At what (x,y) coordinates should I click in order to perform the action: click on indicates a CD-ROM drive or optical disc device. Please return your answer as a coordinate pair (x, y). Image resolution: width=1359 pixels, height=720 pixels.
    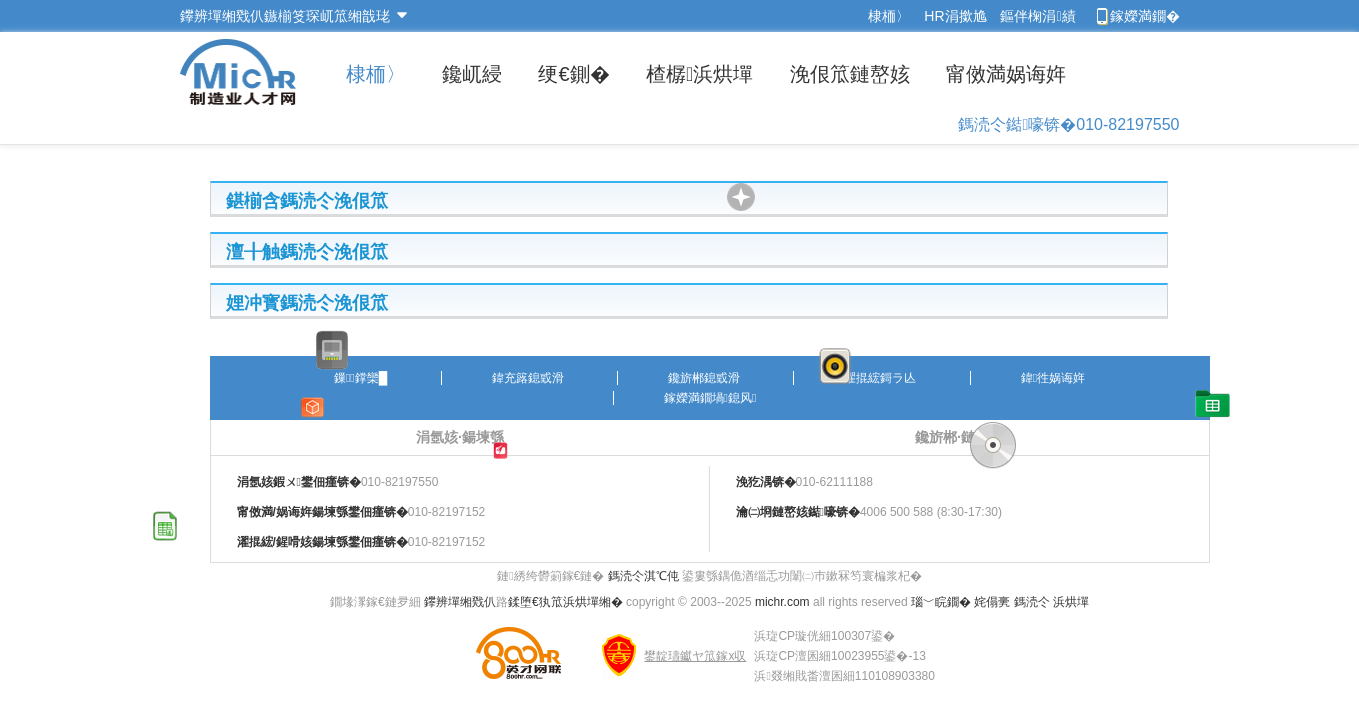
    Looking at the image, I should click on (993, 445).